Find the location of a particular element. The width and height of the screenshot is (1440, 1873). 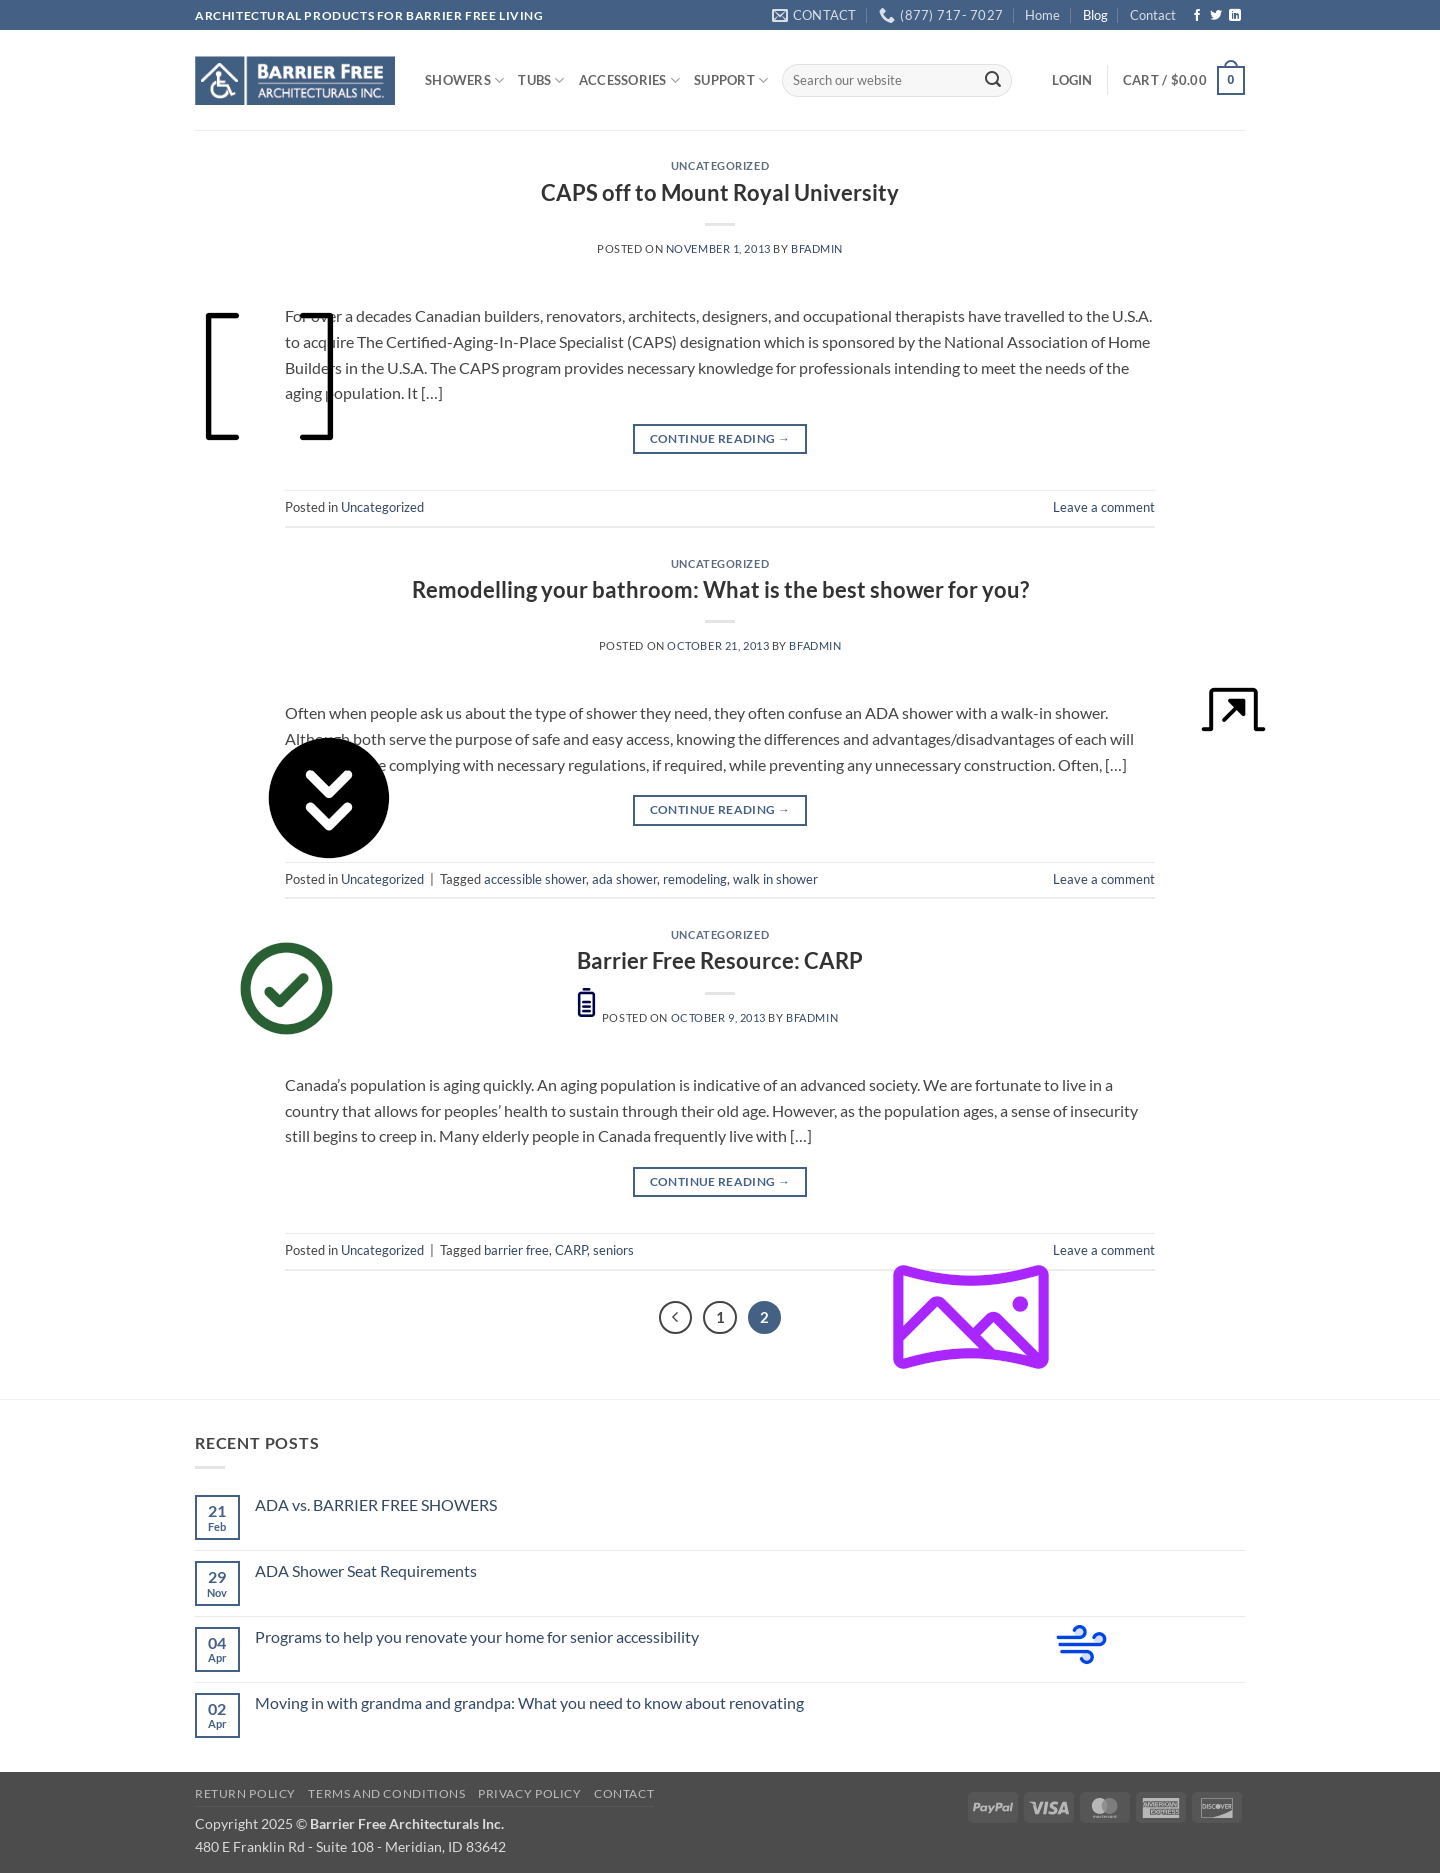

view current wind conditions is located at coordinates (1081, 1644).